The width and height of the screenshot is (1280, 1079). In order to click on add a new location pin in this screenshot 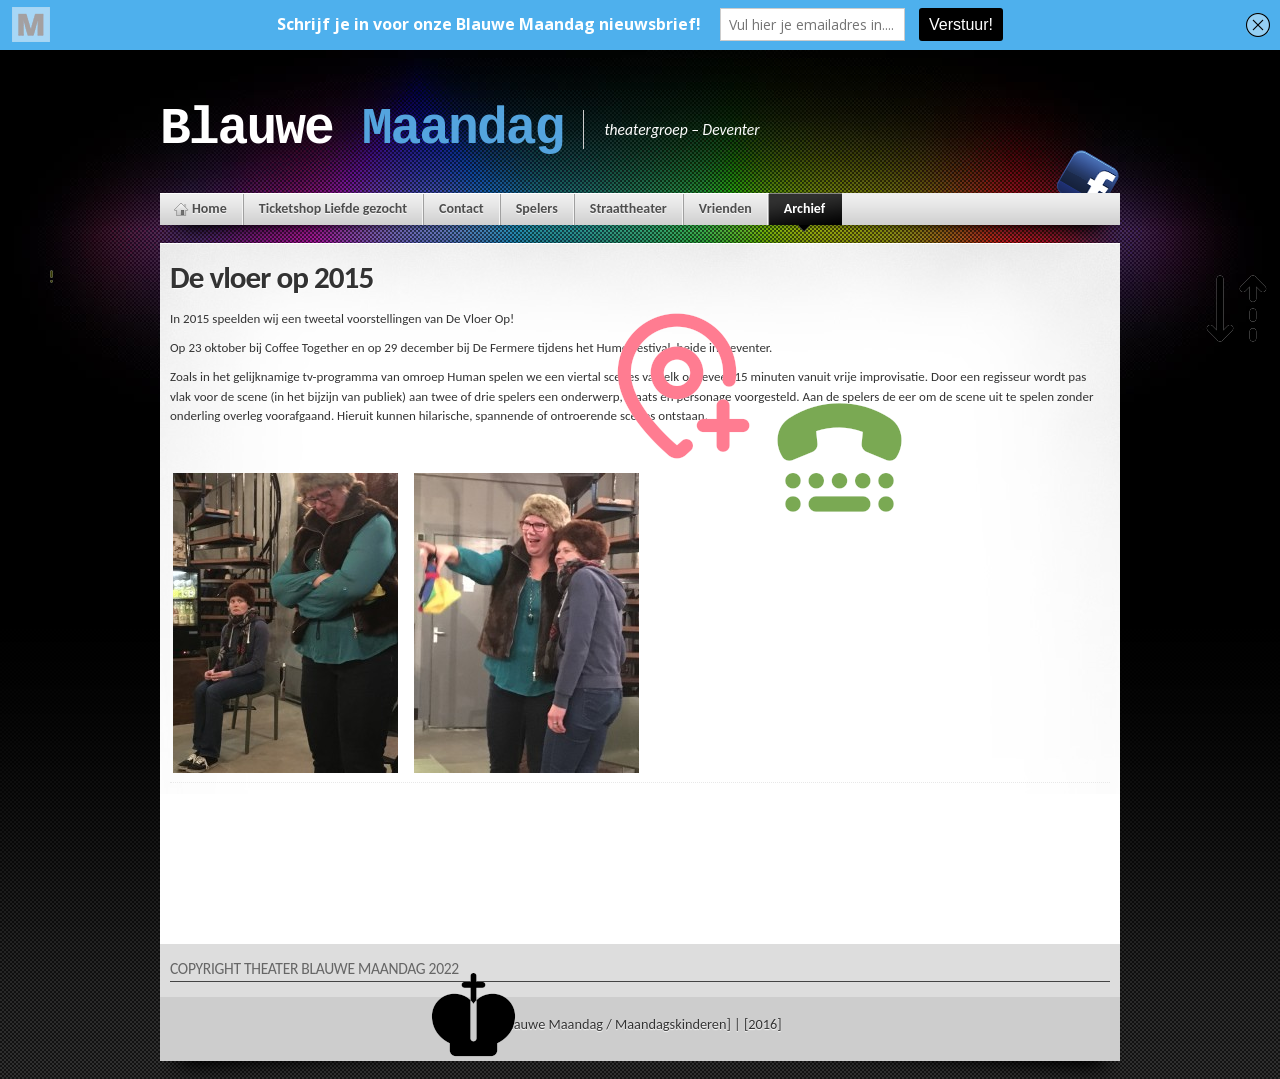, I will do `click(677, 386)`.